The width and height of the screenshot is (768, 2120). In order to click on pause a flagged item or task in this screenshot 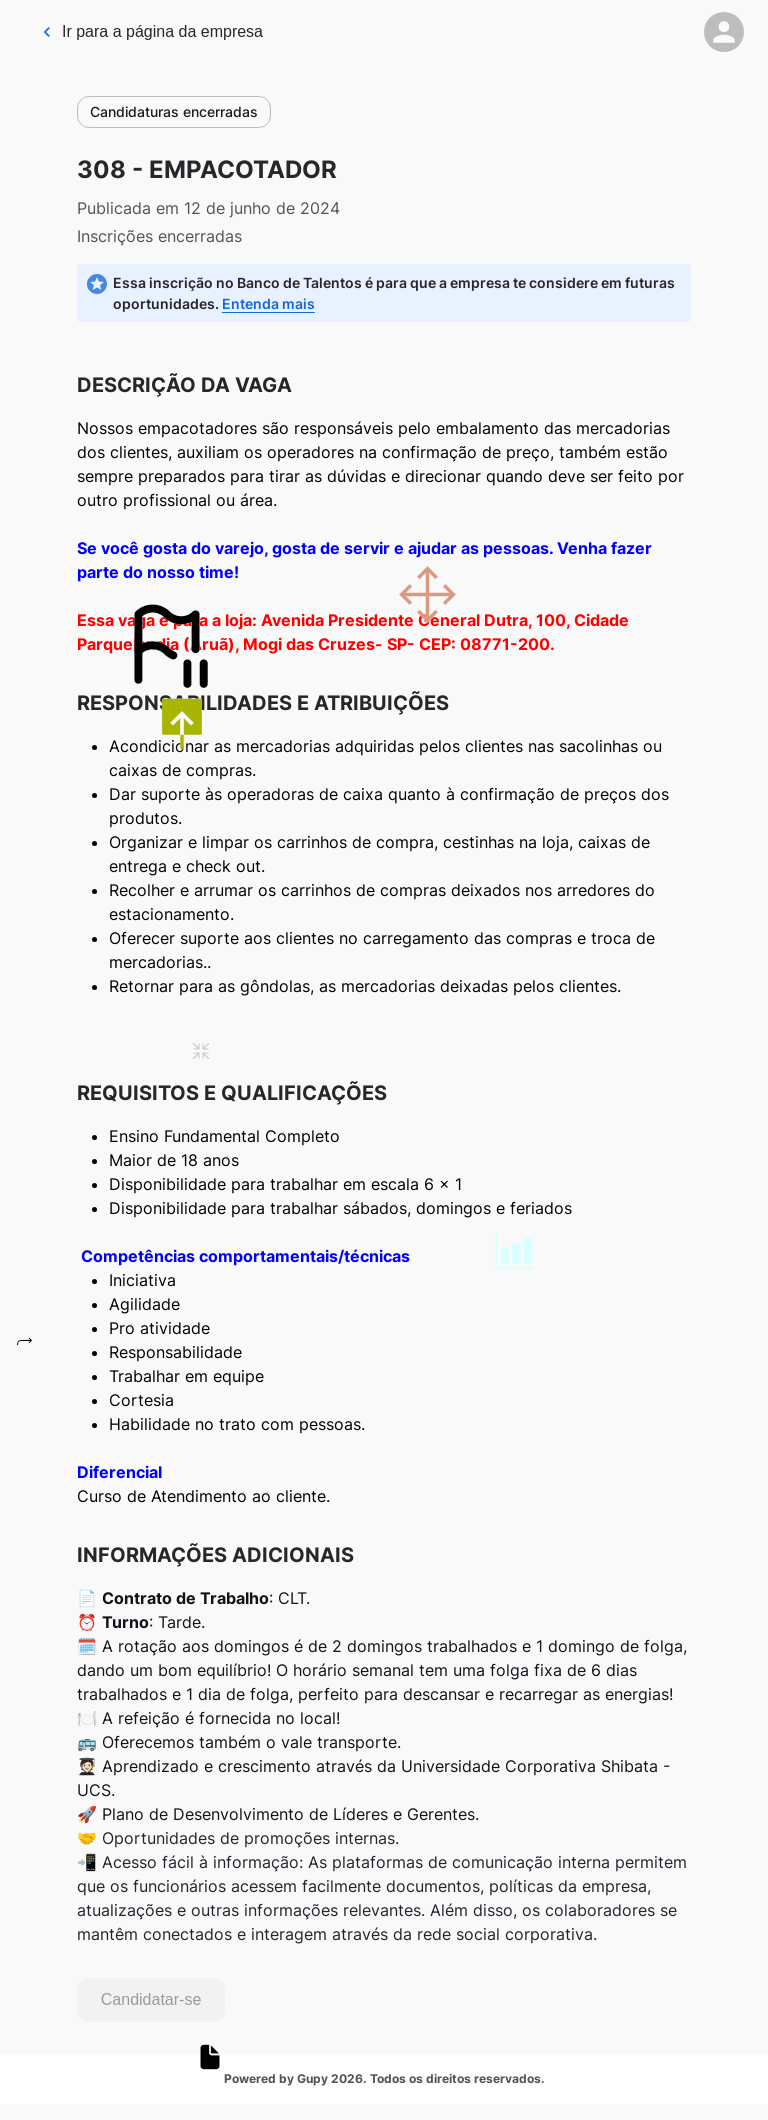, I will do `click(167, 643)`.